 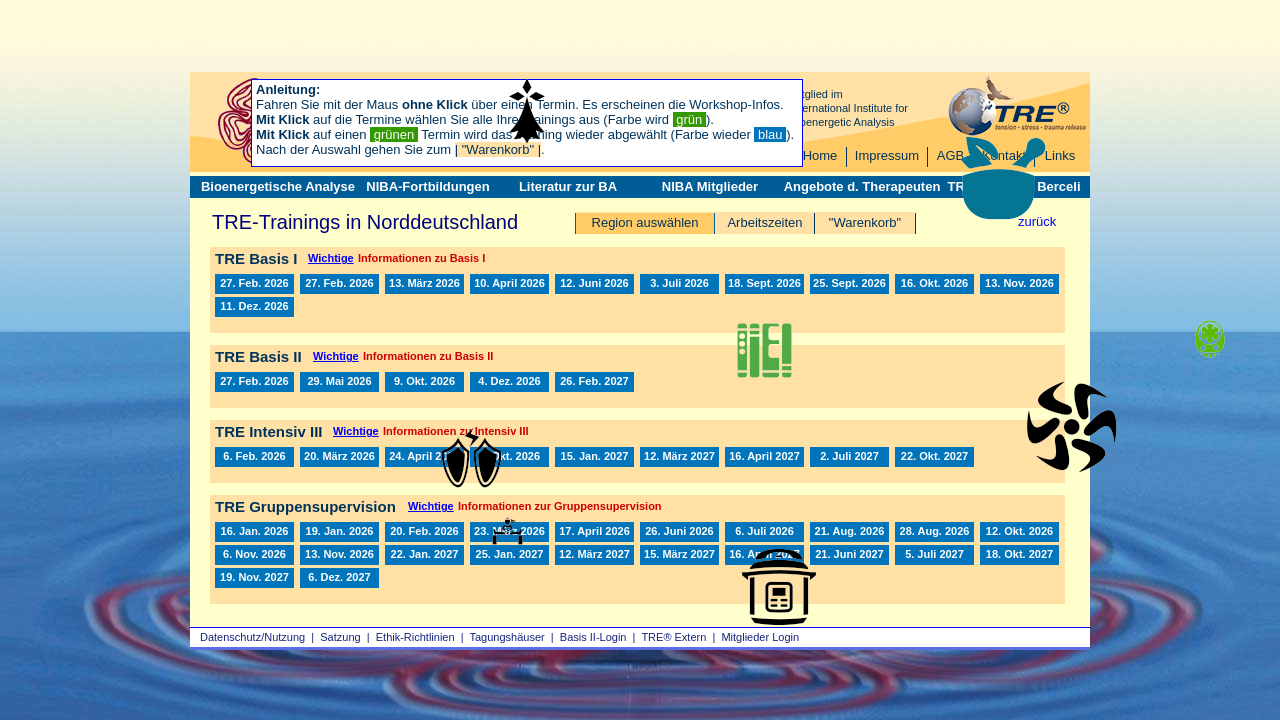 I want to click on indicates a spinning or rotating action, so click(x=1072, y=426).